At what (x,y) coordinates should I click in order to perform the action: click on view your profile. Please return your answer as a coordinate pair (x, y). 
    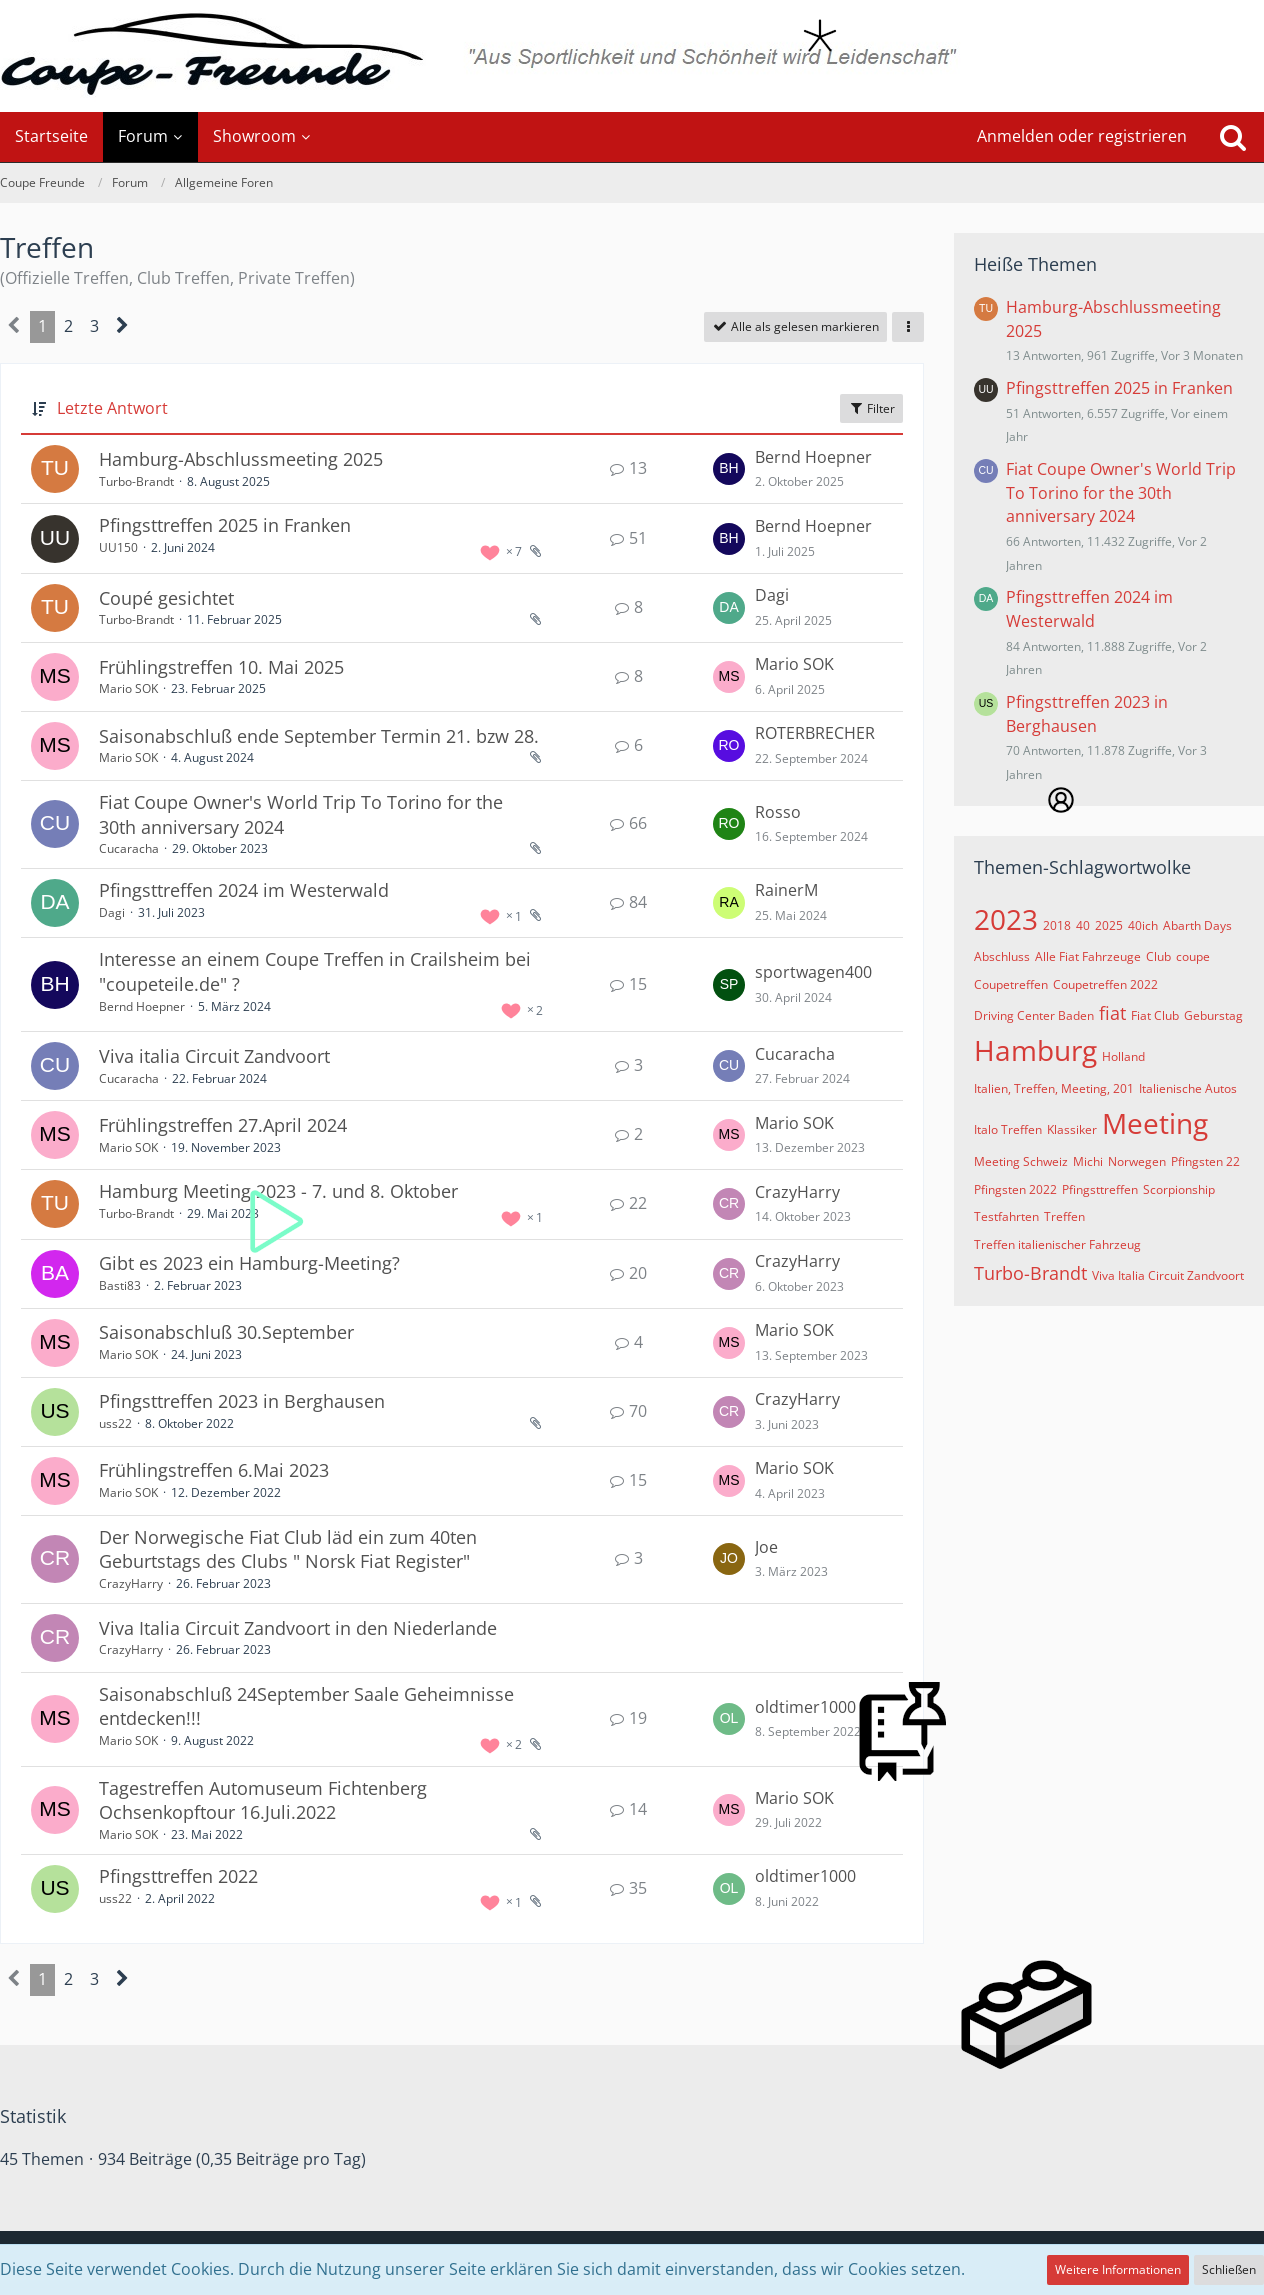
    Looking at the image, I should click on (1061, 800).